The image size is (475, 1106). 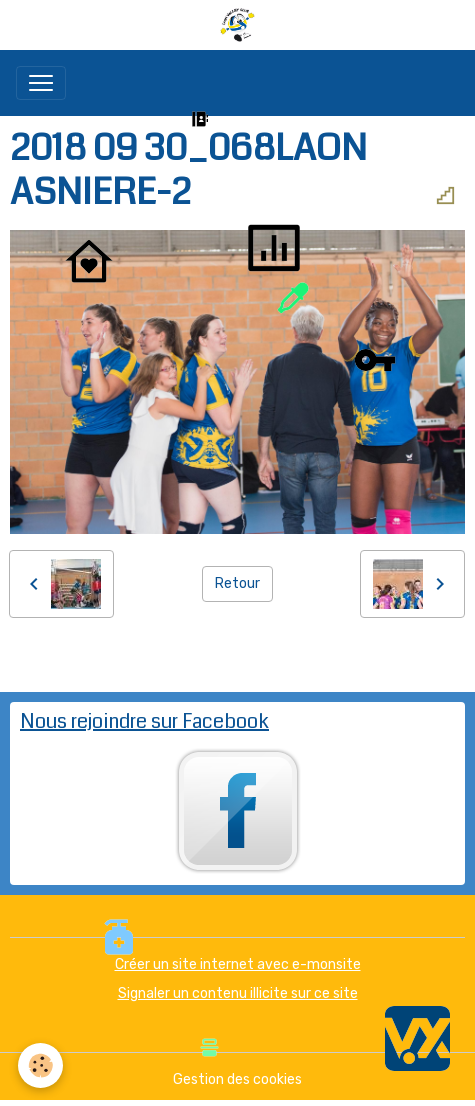 I want to click on open your contacts book, so click(x=199, y=119).